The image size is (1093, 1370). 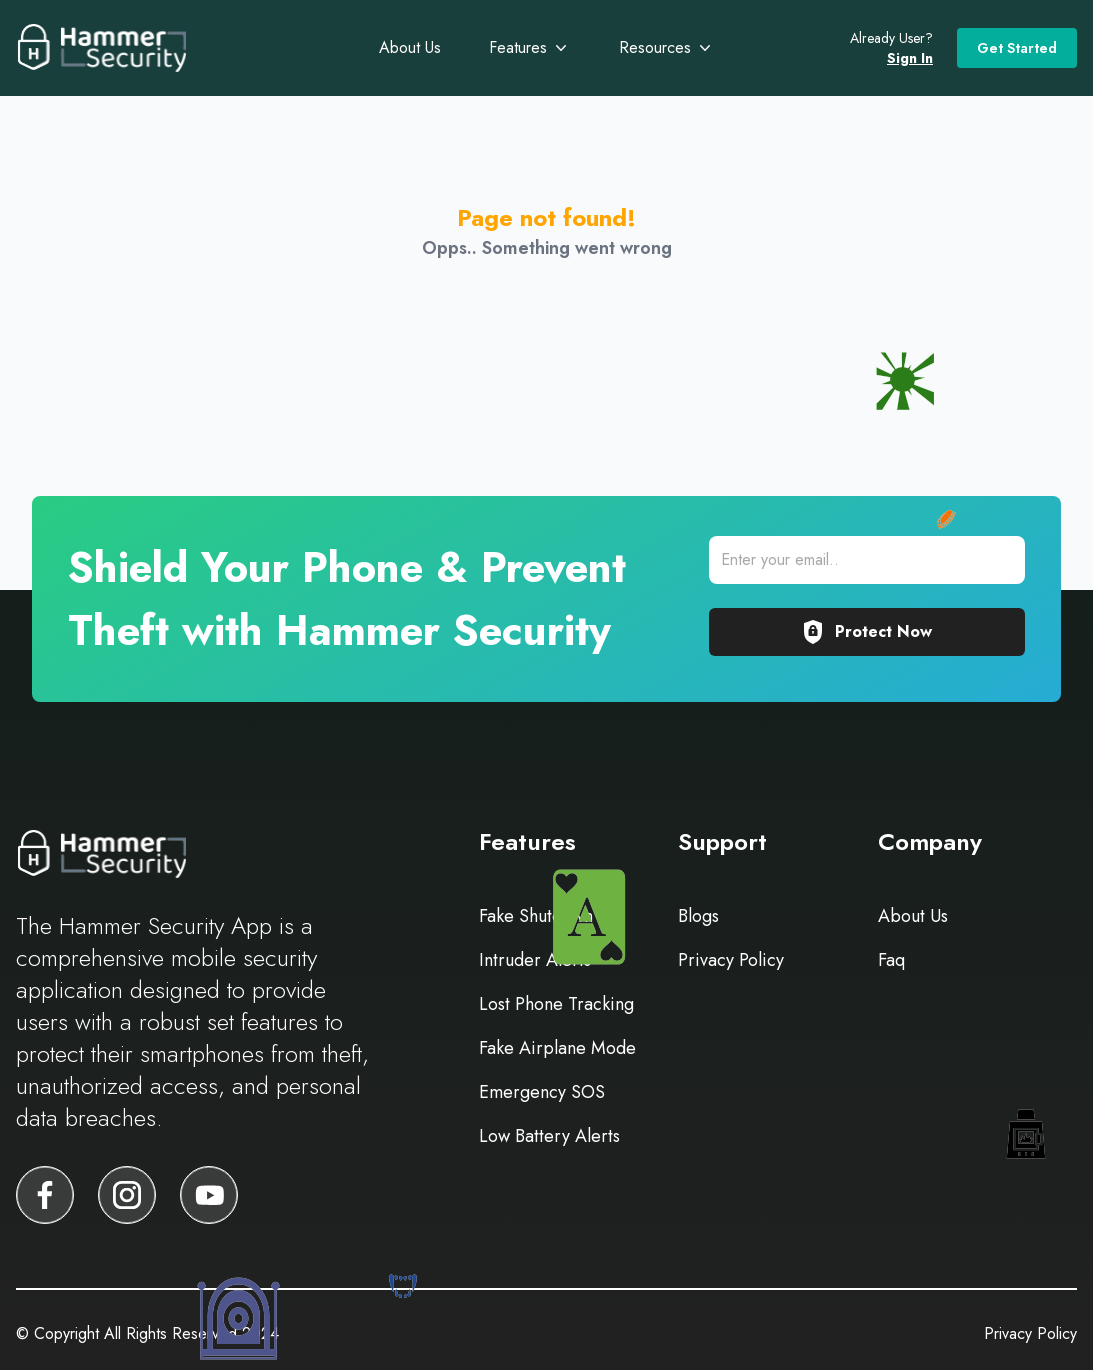 What do you see at coordinates (238, 1318) in the screenshot?
I see `access music or audio player` at bounding box center [238, 1318].